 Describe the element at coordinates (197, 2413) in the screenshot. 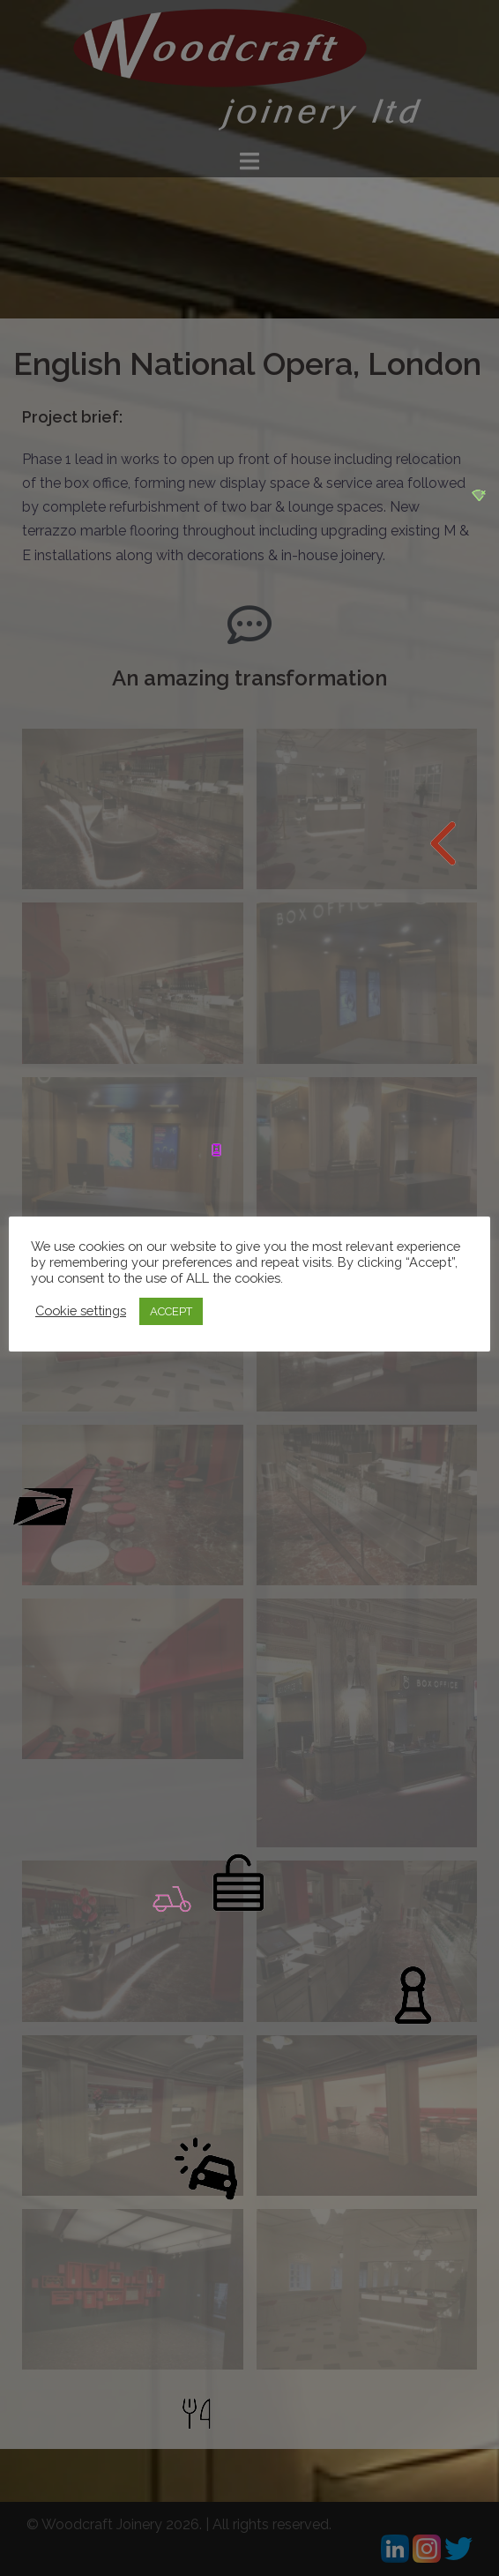

I see `access food and dining options` at that location.